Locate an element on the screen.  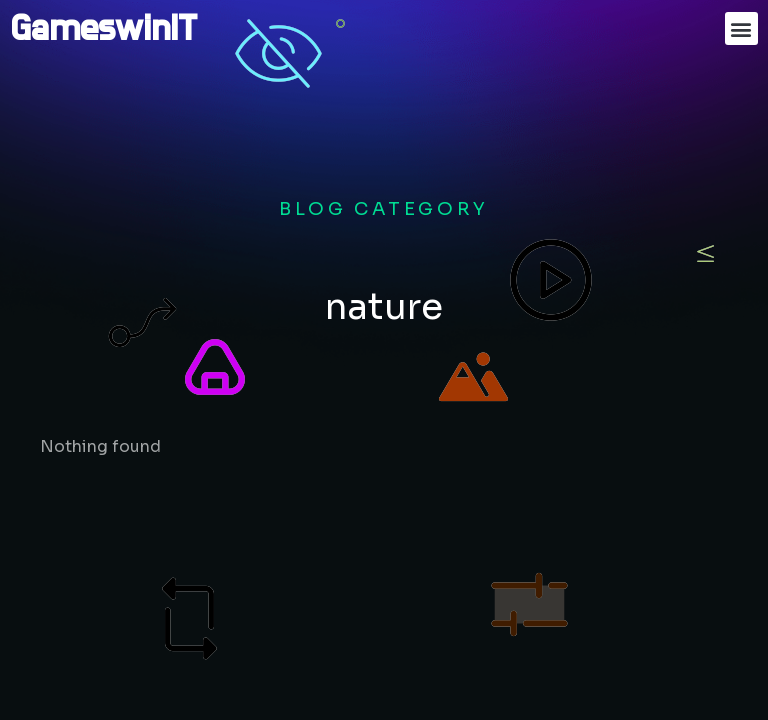
play media or video content is located at coordinates (551, 280).